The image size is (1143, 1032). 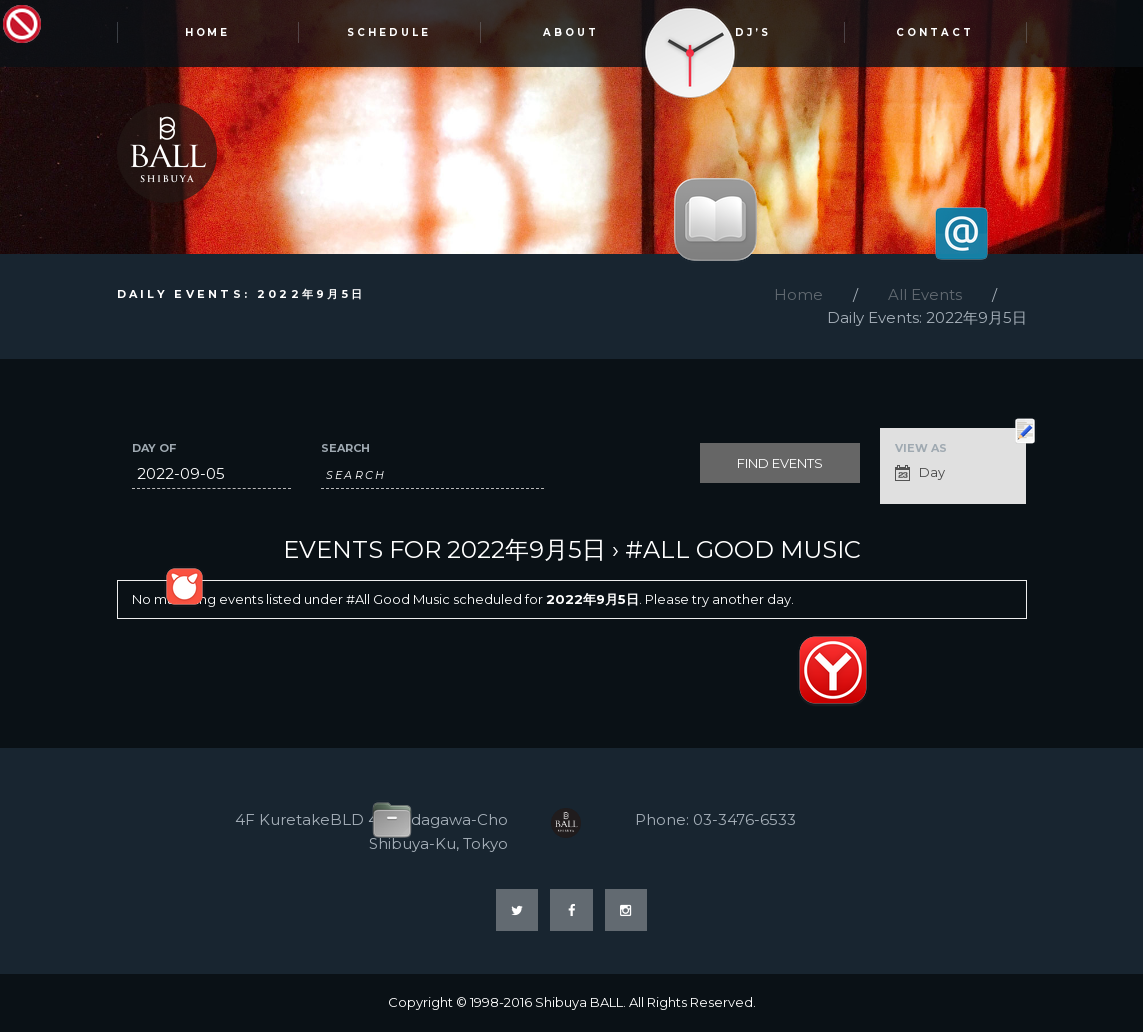 I want to click on open the Yandex app, so click(x=833, y=670).